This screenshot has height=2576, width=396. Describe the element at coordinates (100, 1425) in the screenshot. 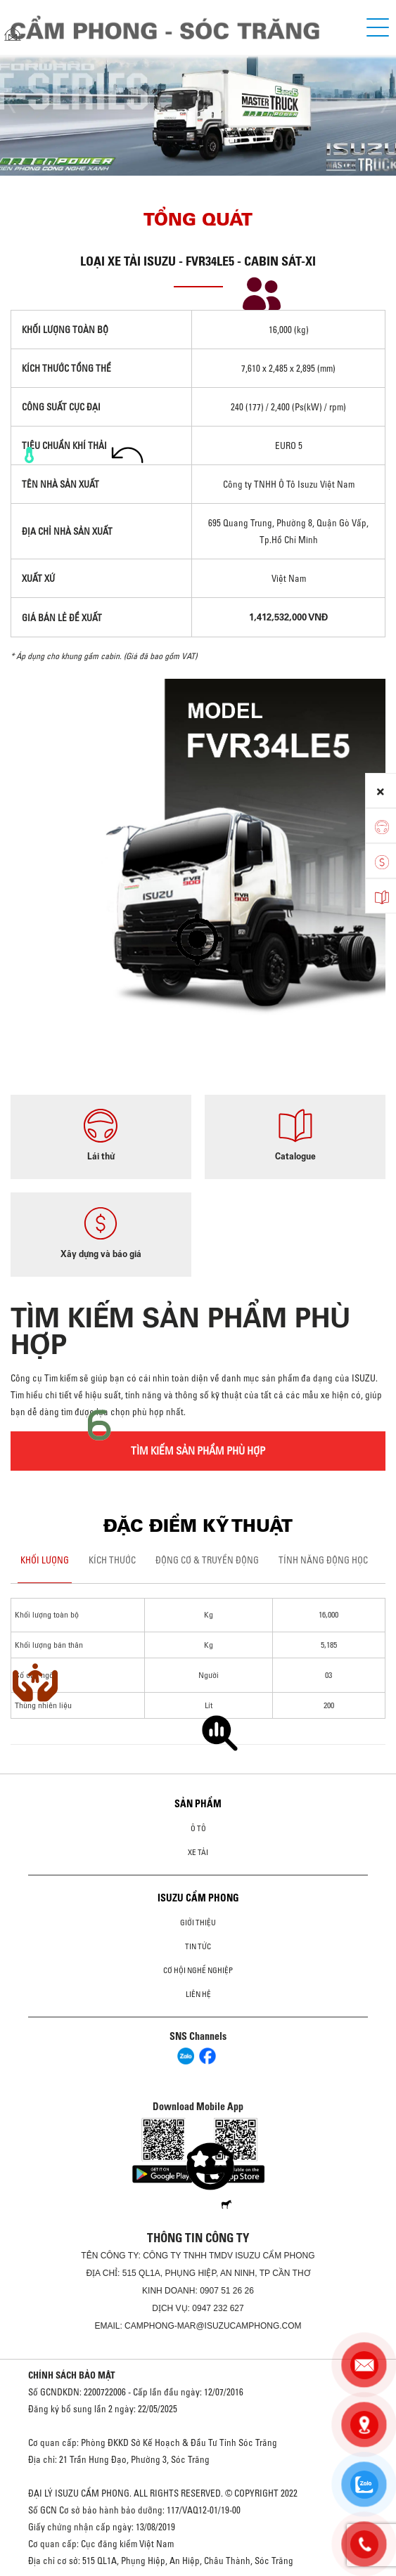

I see `indicates the number six in a list or count` at that location.